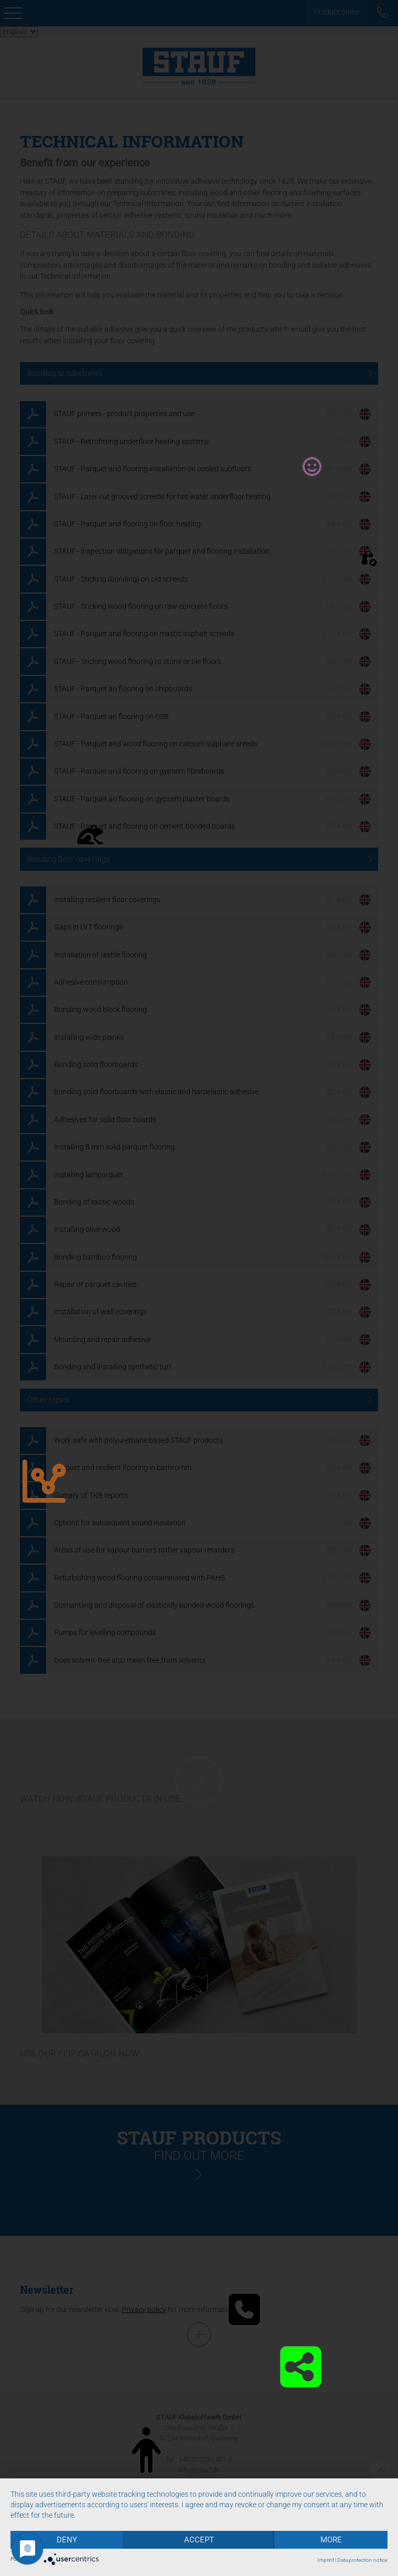  Describe the element at coordinates (244, 2309) in the screenshot. I see `tap to make a phone call` at that location.